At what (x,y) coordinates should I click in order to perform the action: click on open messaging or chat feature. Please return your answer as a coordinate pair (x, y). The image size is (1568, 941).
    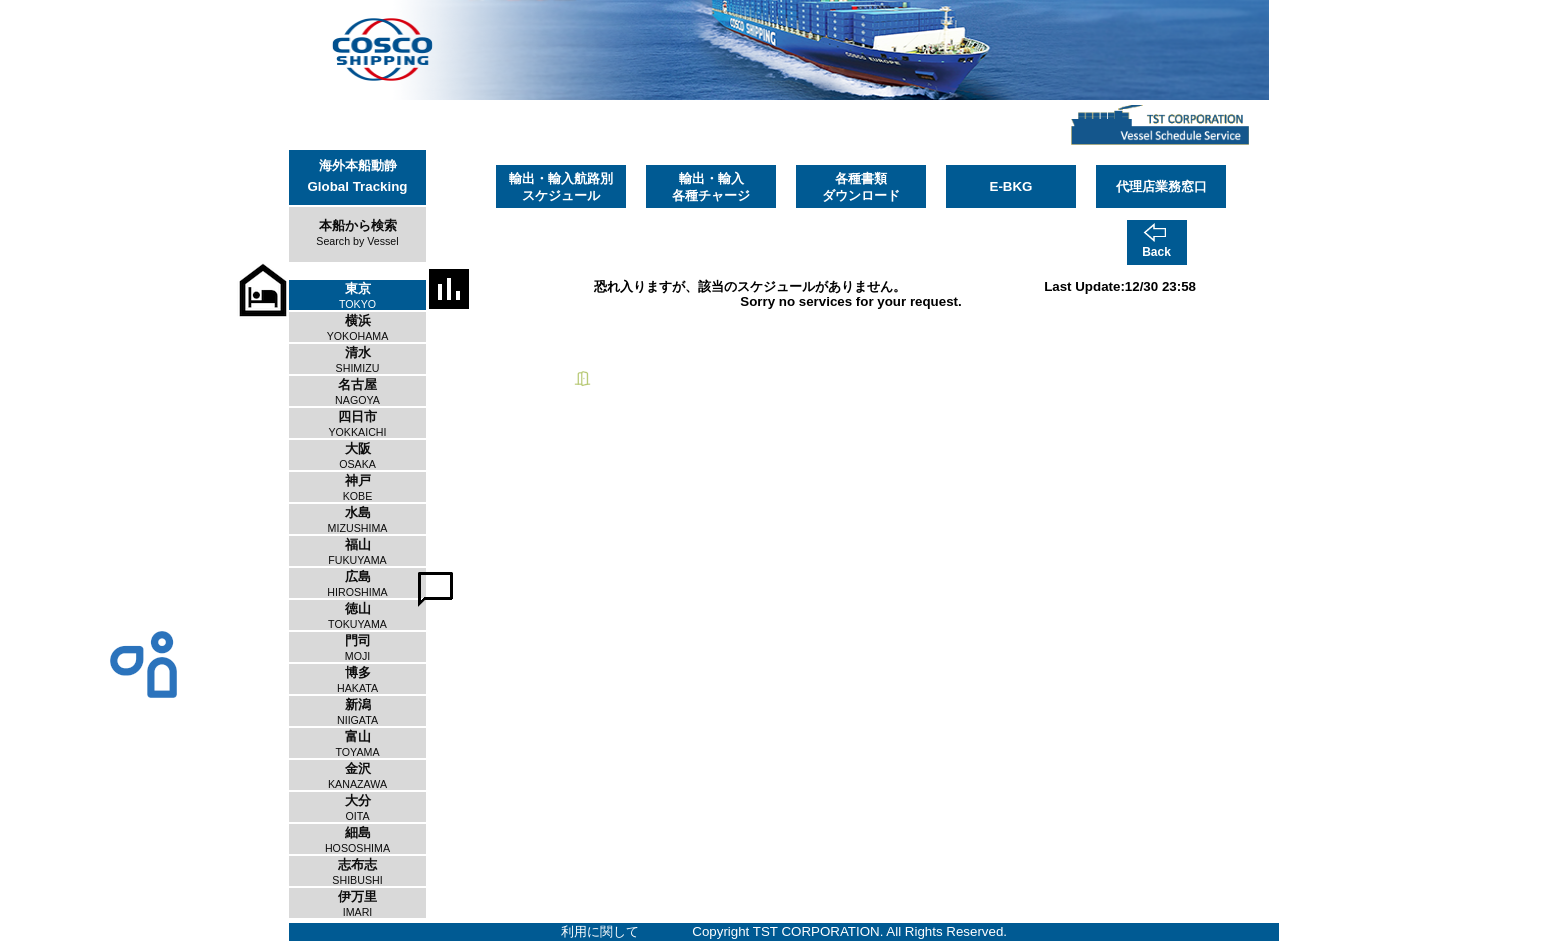
    Looking at the image, I should click on (435, 589).